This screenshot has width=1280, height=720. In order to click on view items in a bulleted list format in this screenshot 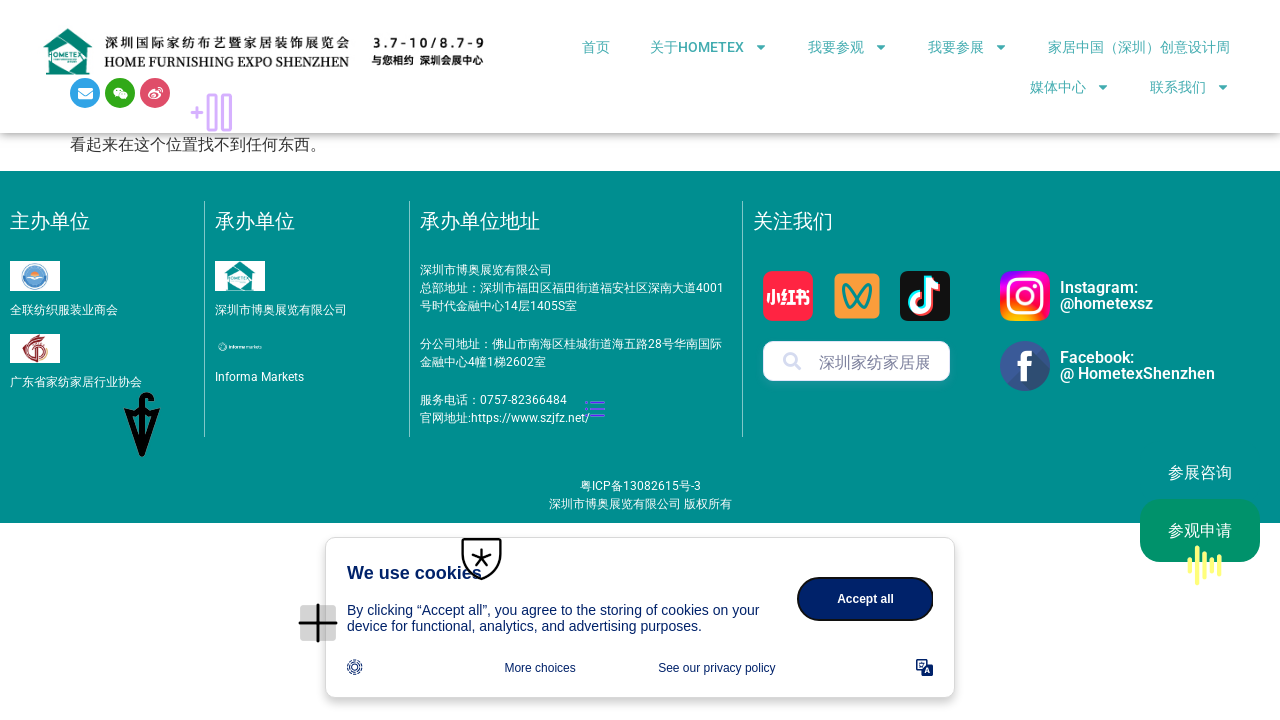, I will do `click(595, 409)`.